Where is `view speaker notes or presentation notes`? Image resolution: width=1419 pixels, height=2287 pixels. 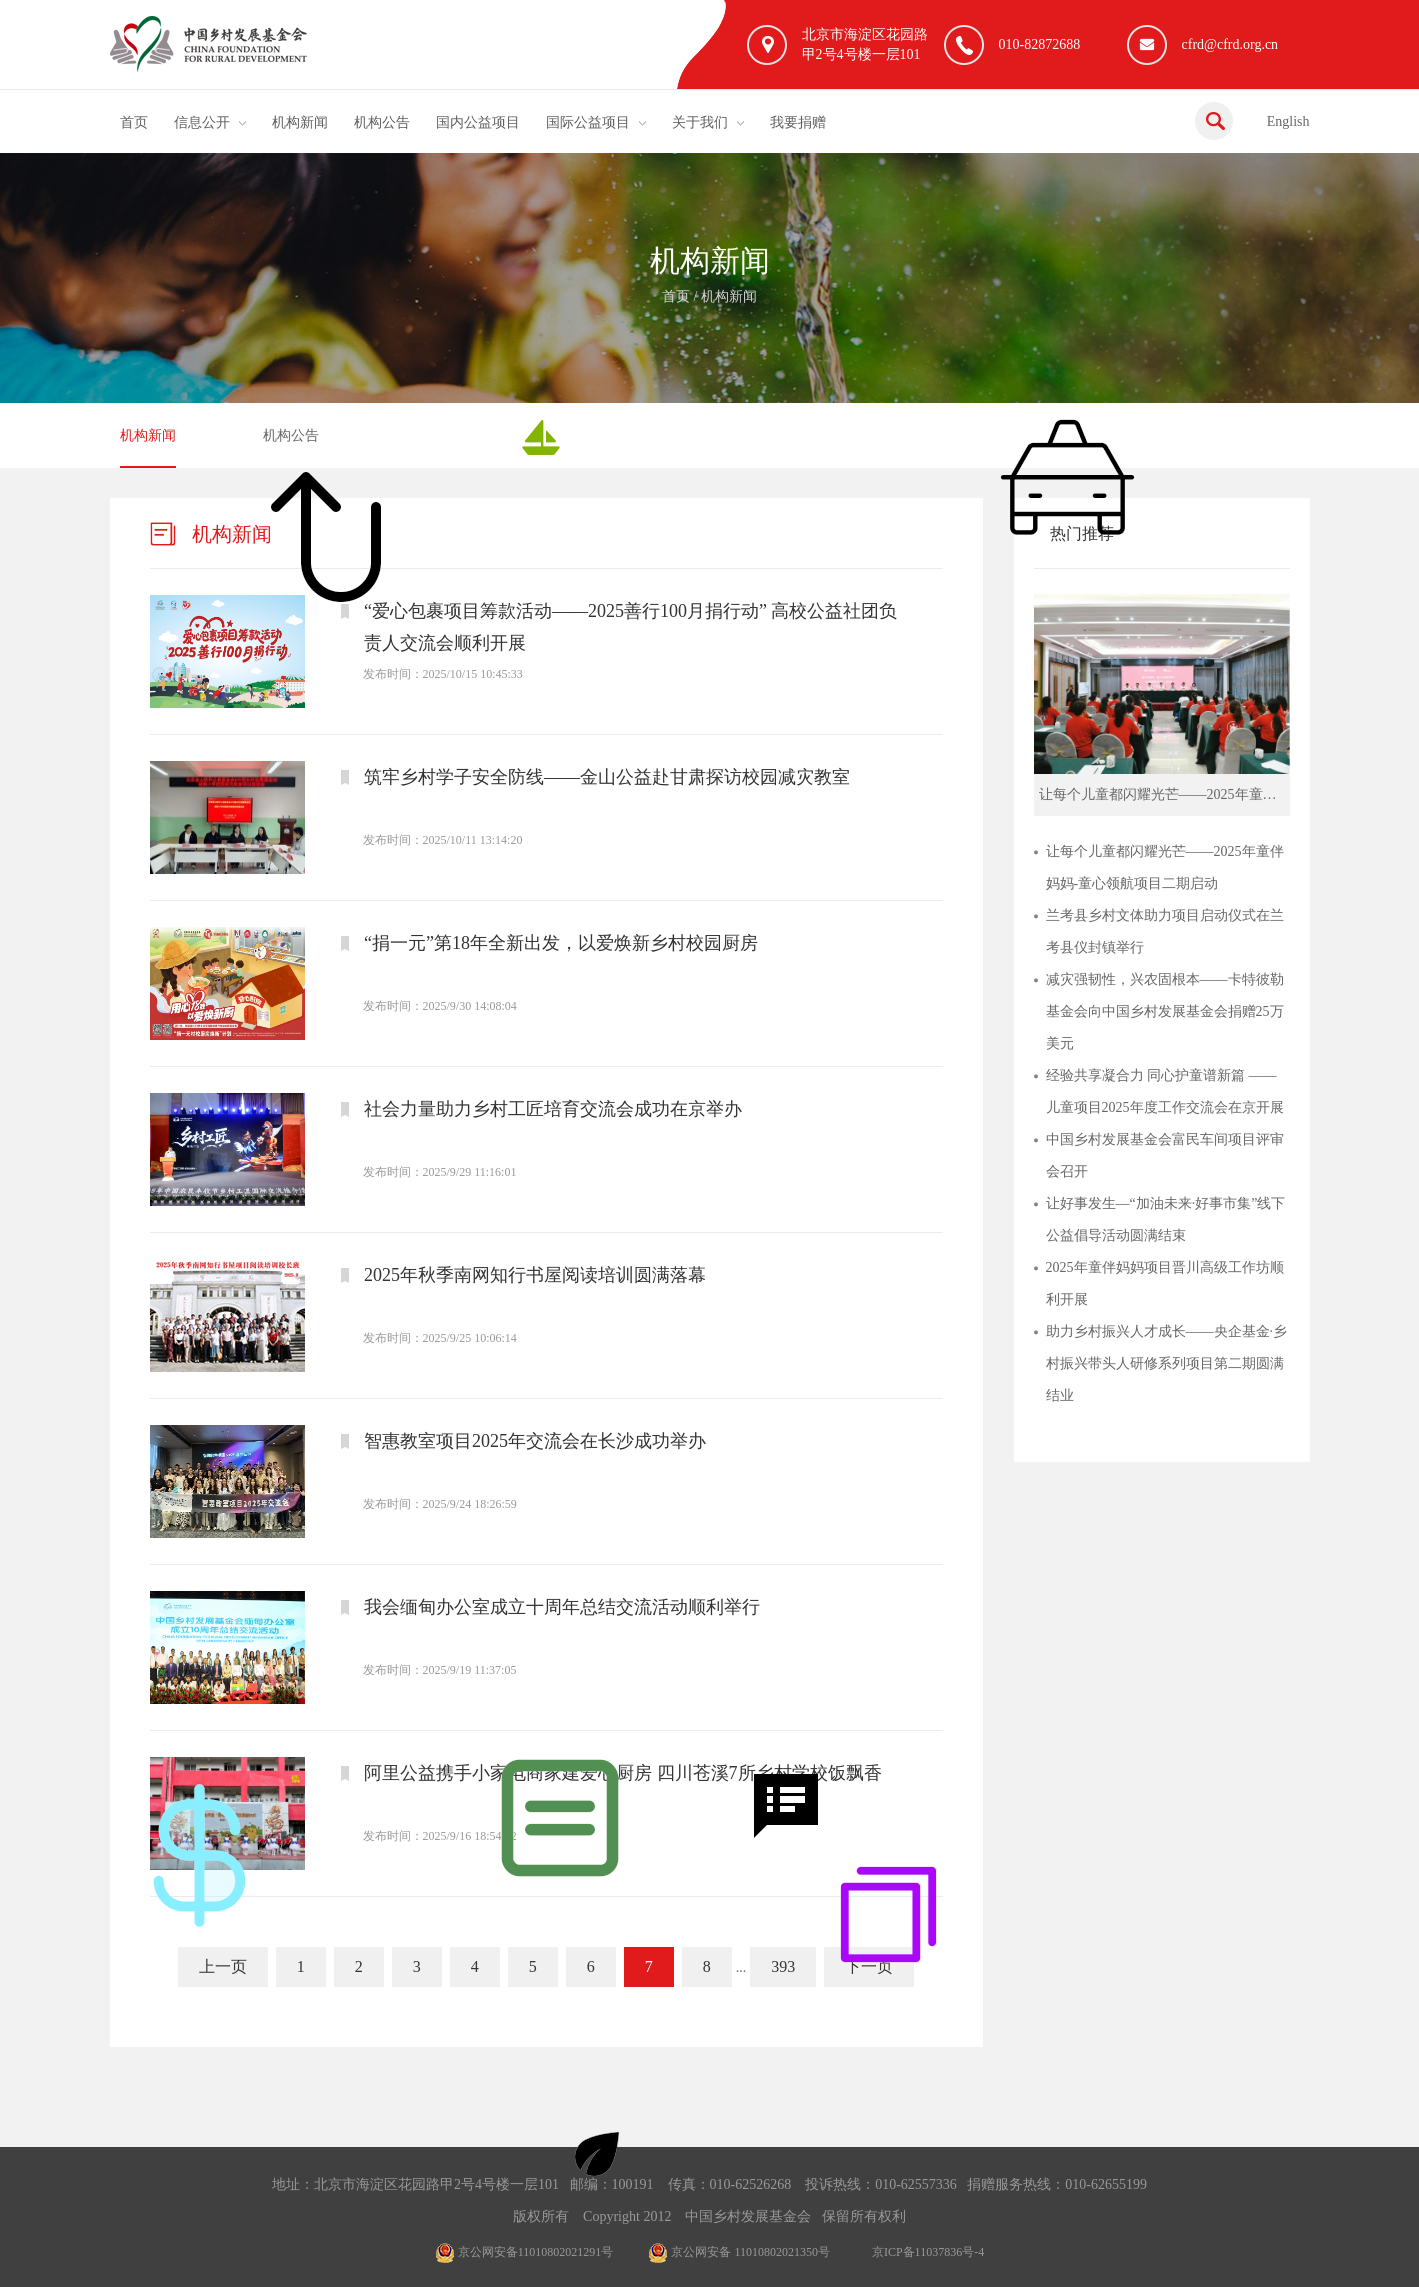
view speaker notes or presentation notes is located at coordinates (786, 1806).